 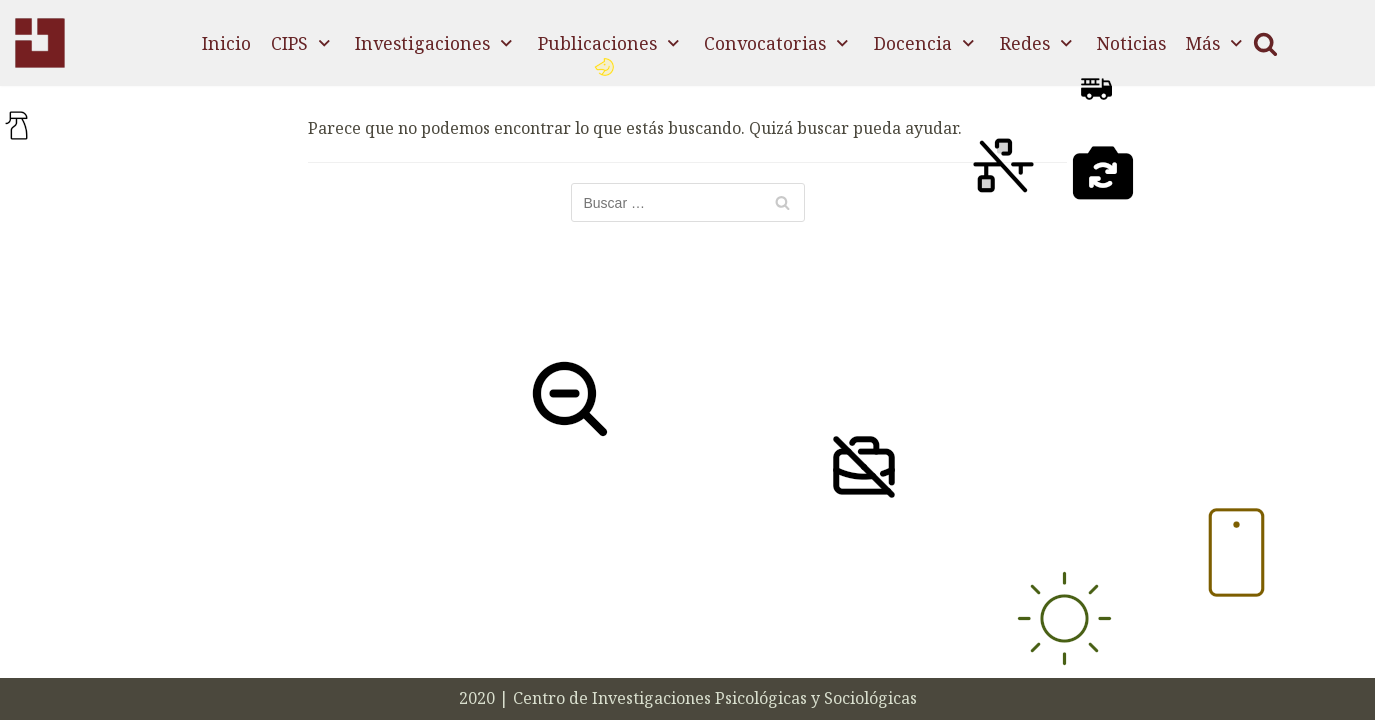 I want to click on switch to light mode, so click(x=1064, y=618).